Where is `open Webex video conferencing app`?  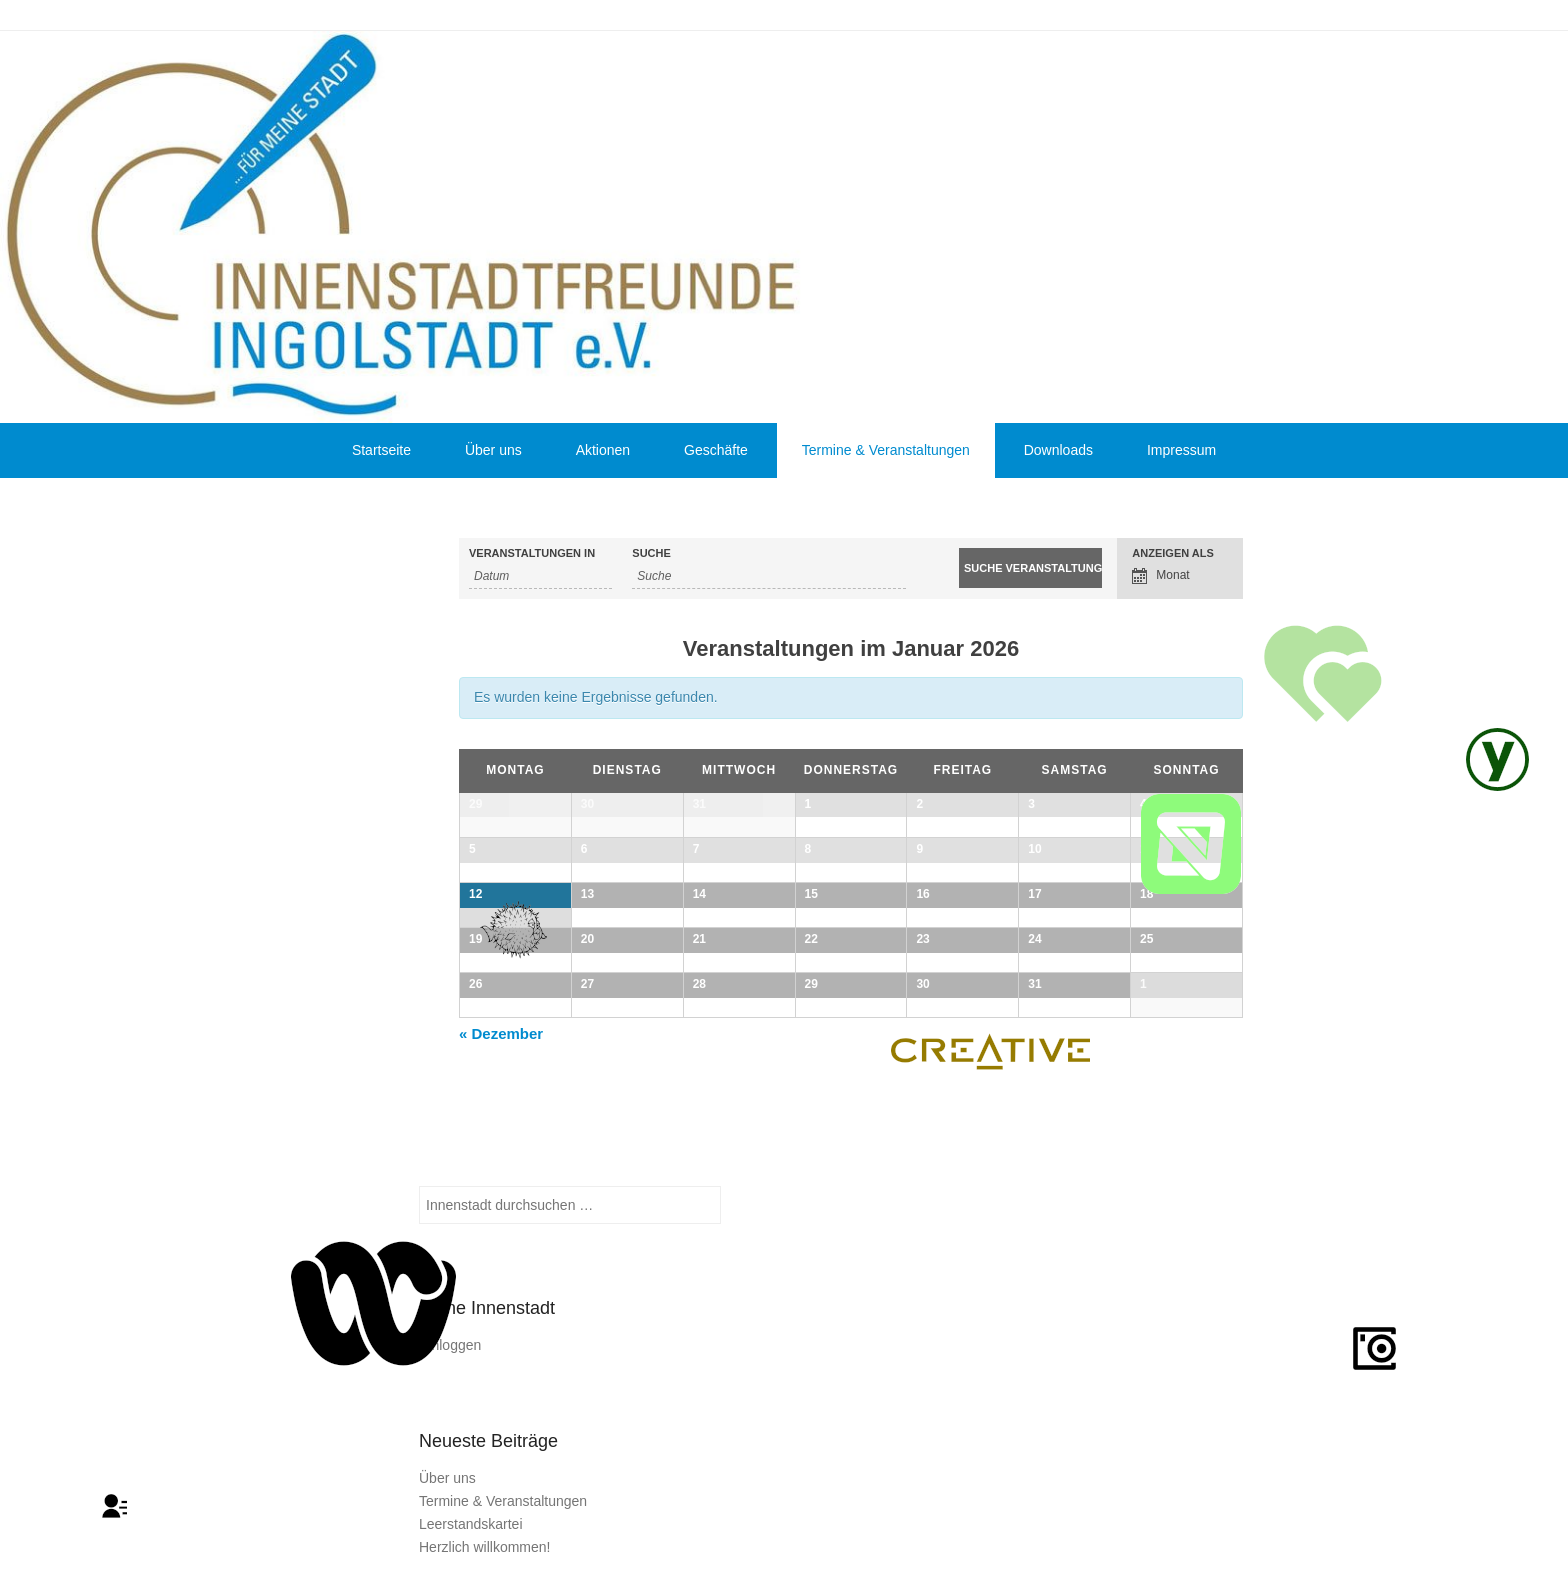 open Webex video conferencing app is located at coordinates (373, 1303).